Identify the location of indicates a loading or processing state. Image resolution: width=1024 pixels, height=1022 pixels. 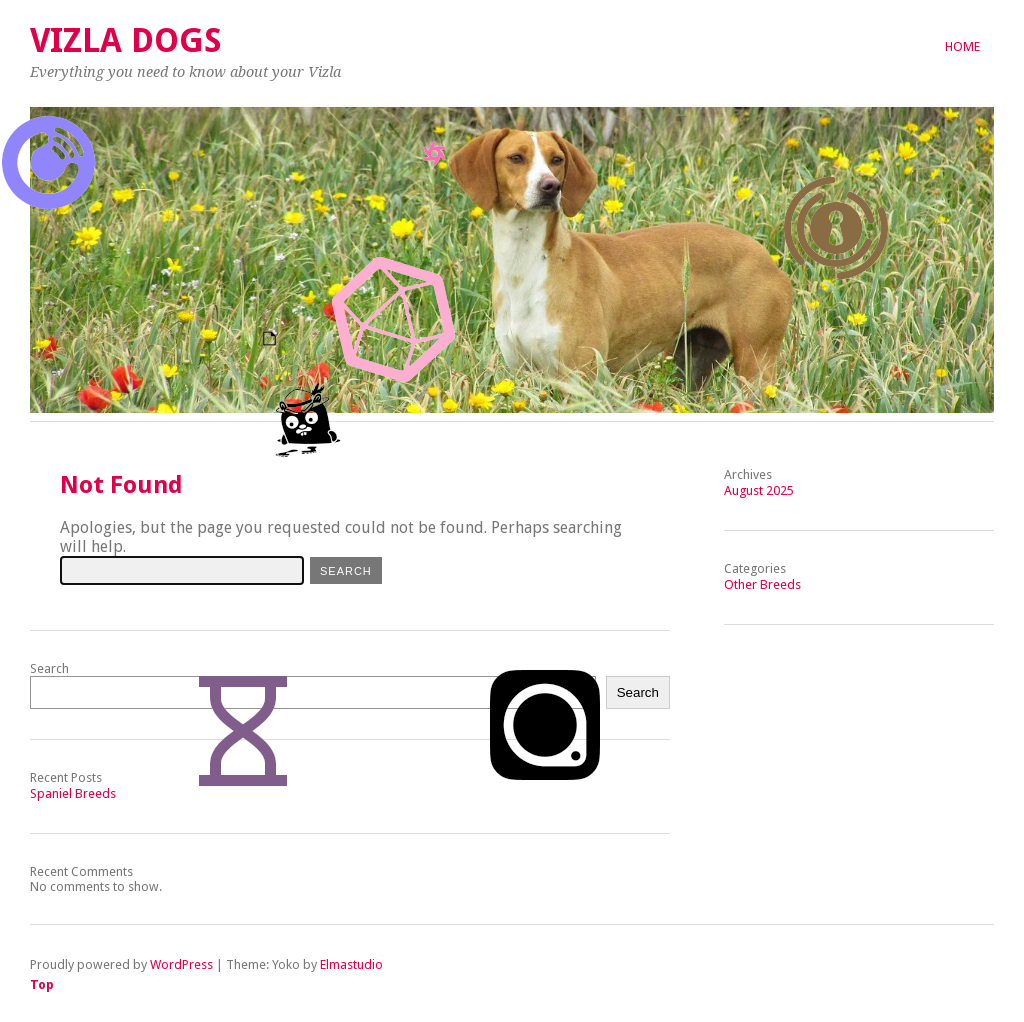
(243, 731).